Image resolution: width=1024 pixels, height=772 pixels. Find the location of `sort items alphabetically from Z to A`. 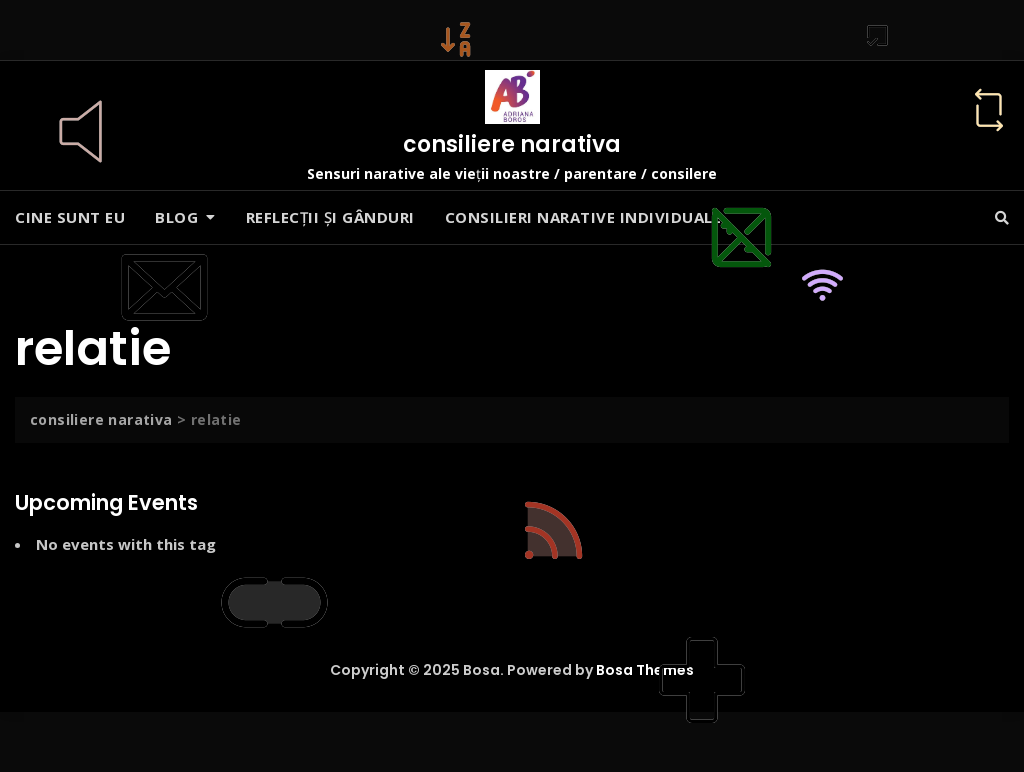

sort items alphabetically from Z to A is located at coordinates (456, 39).